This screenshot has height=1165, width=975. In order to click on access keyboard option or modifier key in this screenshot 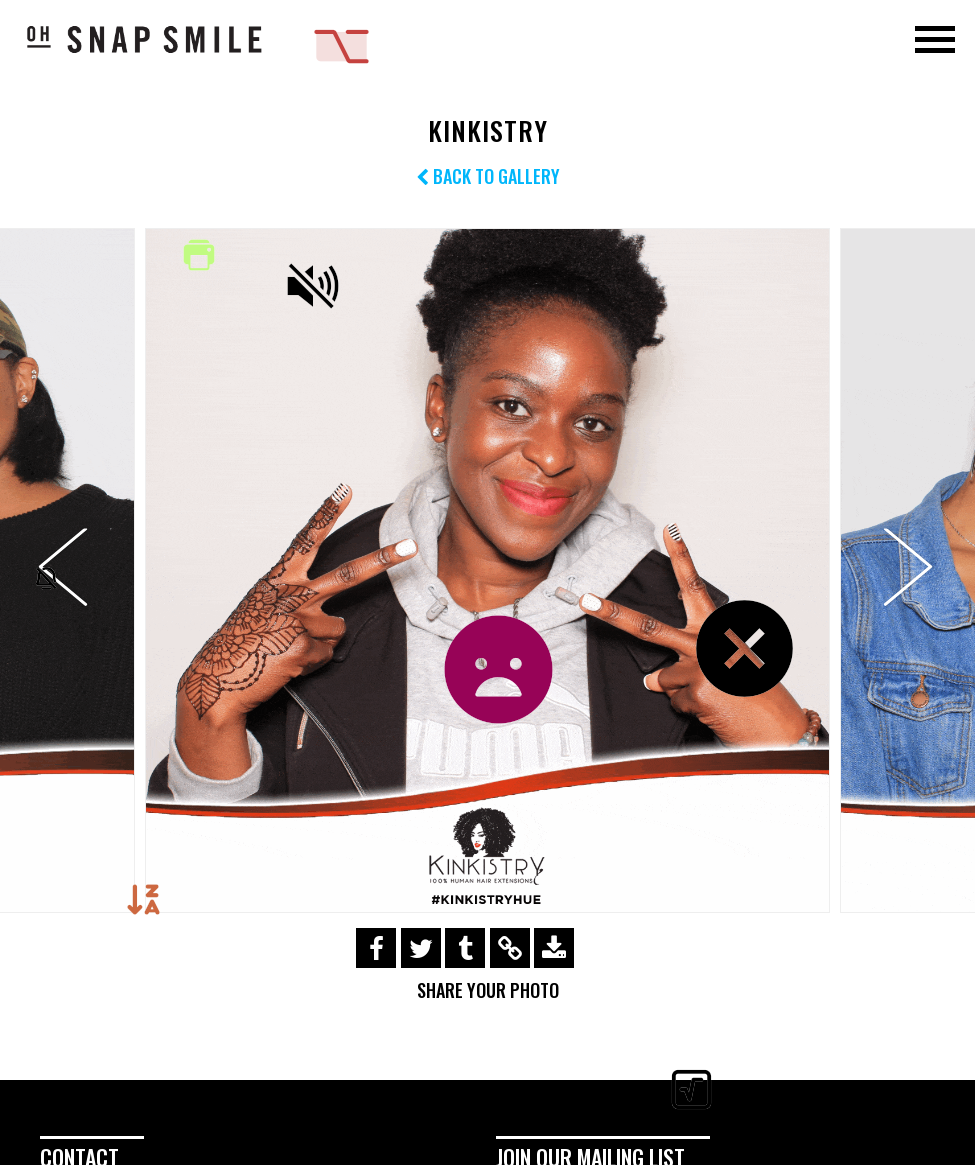, I will do `click(341, 44)`.